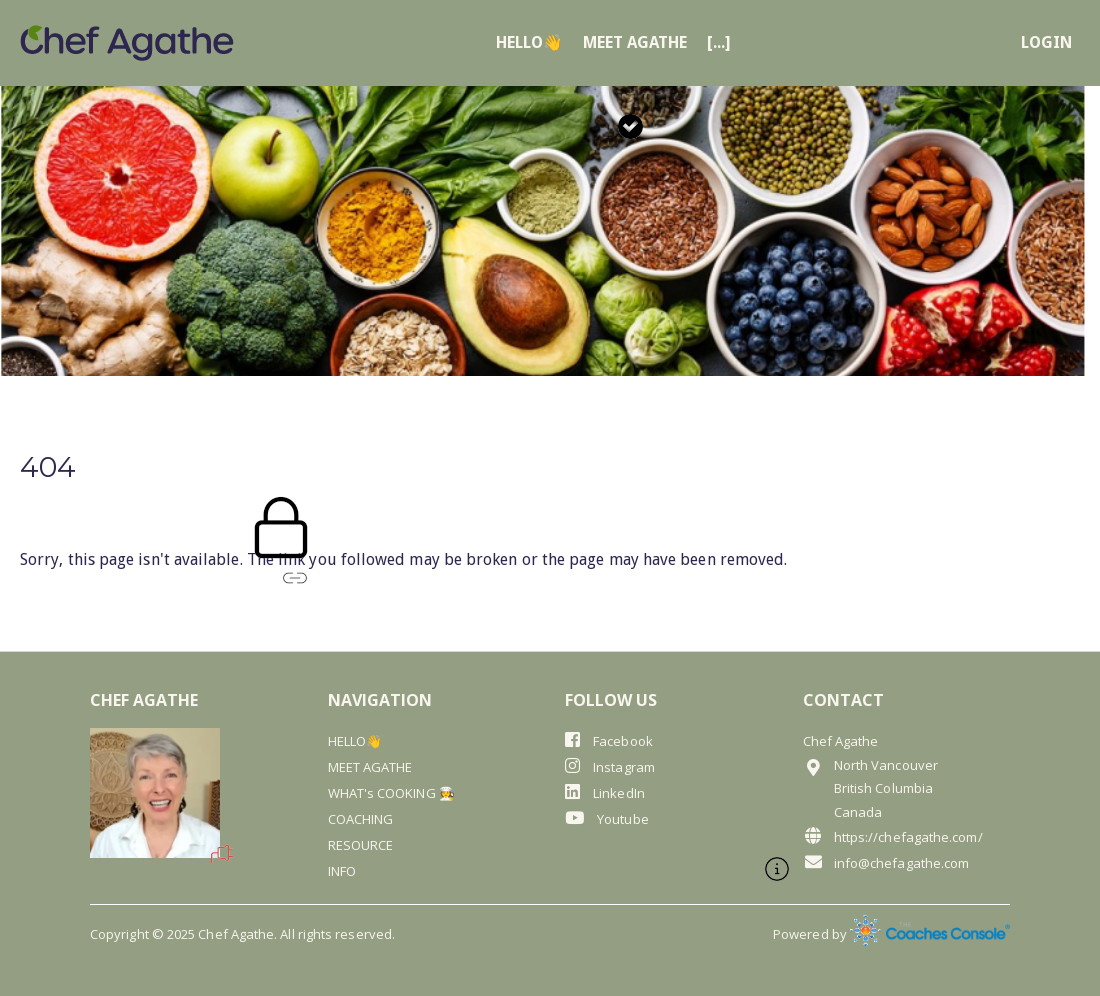  What do you see at coordinates (777, 869) in the screenshot?
I see `view more information or details` at bounding box center [777, 869].